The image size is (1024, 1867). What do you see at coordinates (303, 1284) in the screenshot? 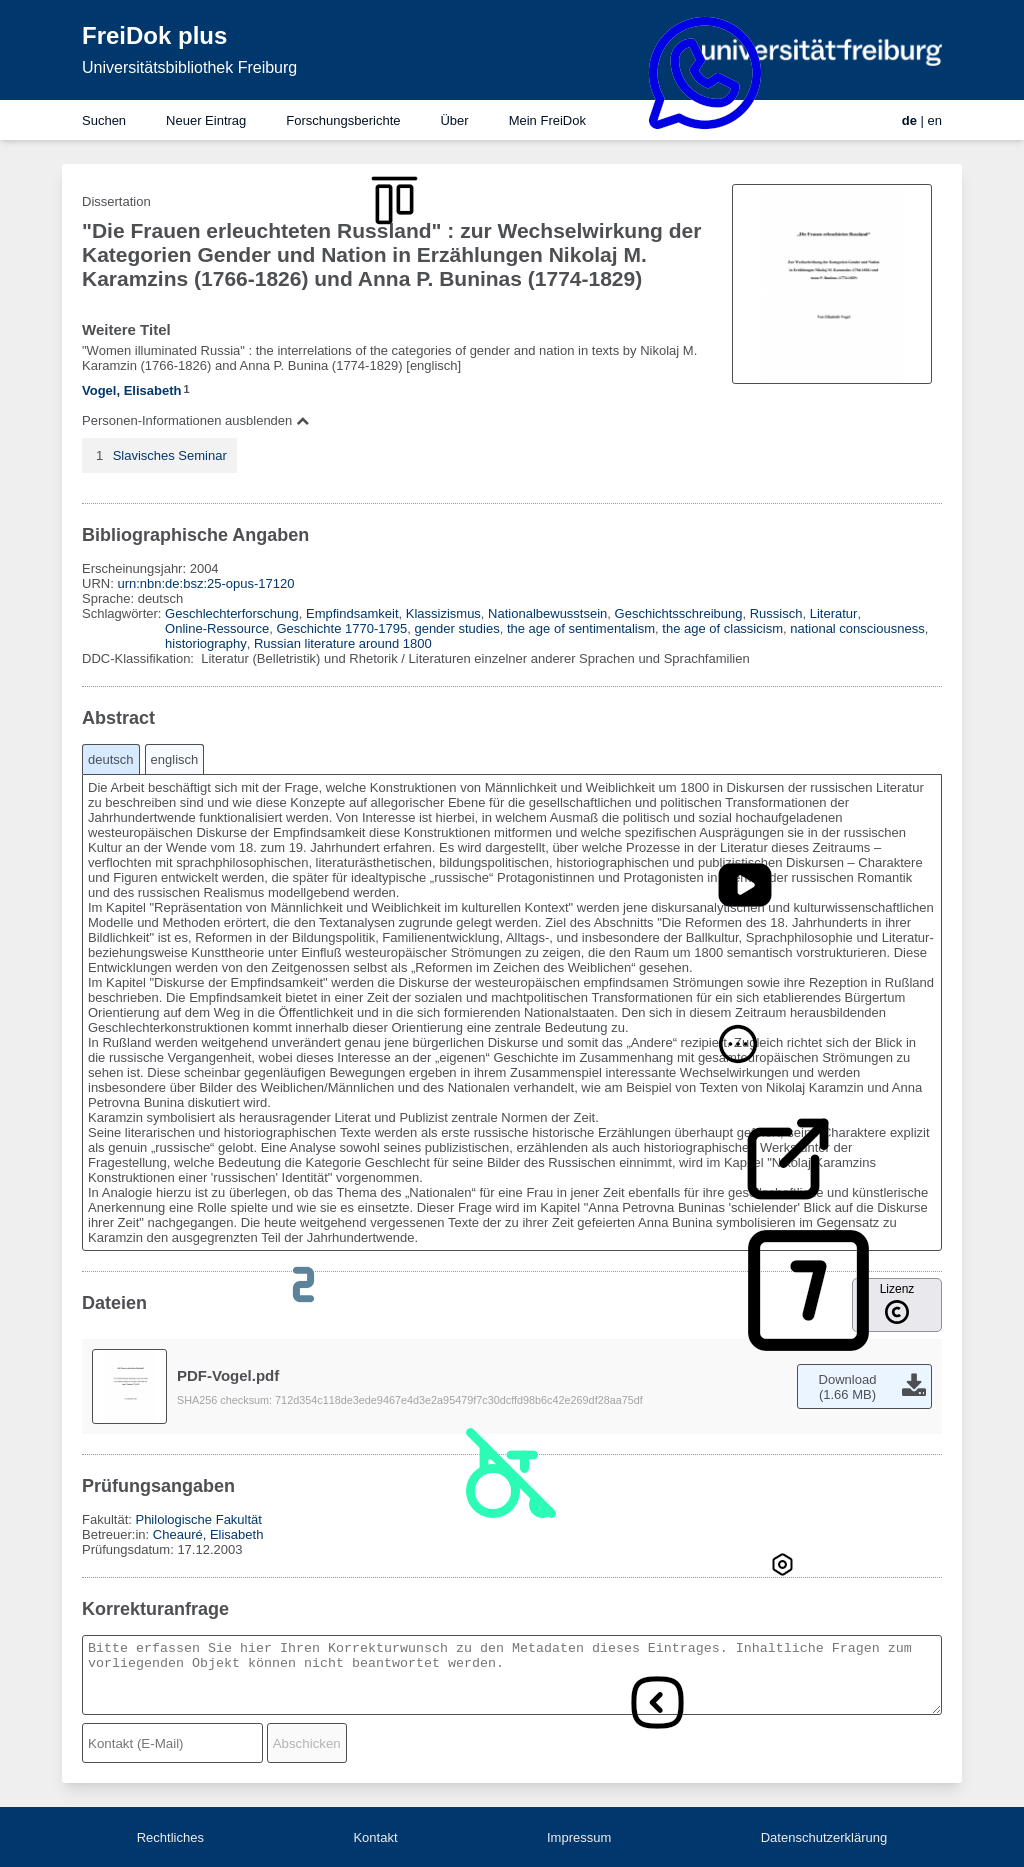
I see `indicates second item or step in a sequence` at bounding box center [303, 1284].